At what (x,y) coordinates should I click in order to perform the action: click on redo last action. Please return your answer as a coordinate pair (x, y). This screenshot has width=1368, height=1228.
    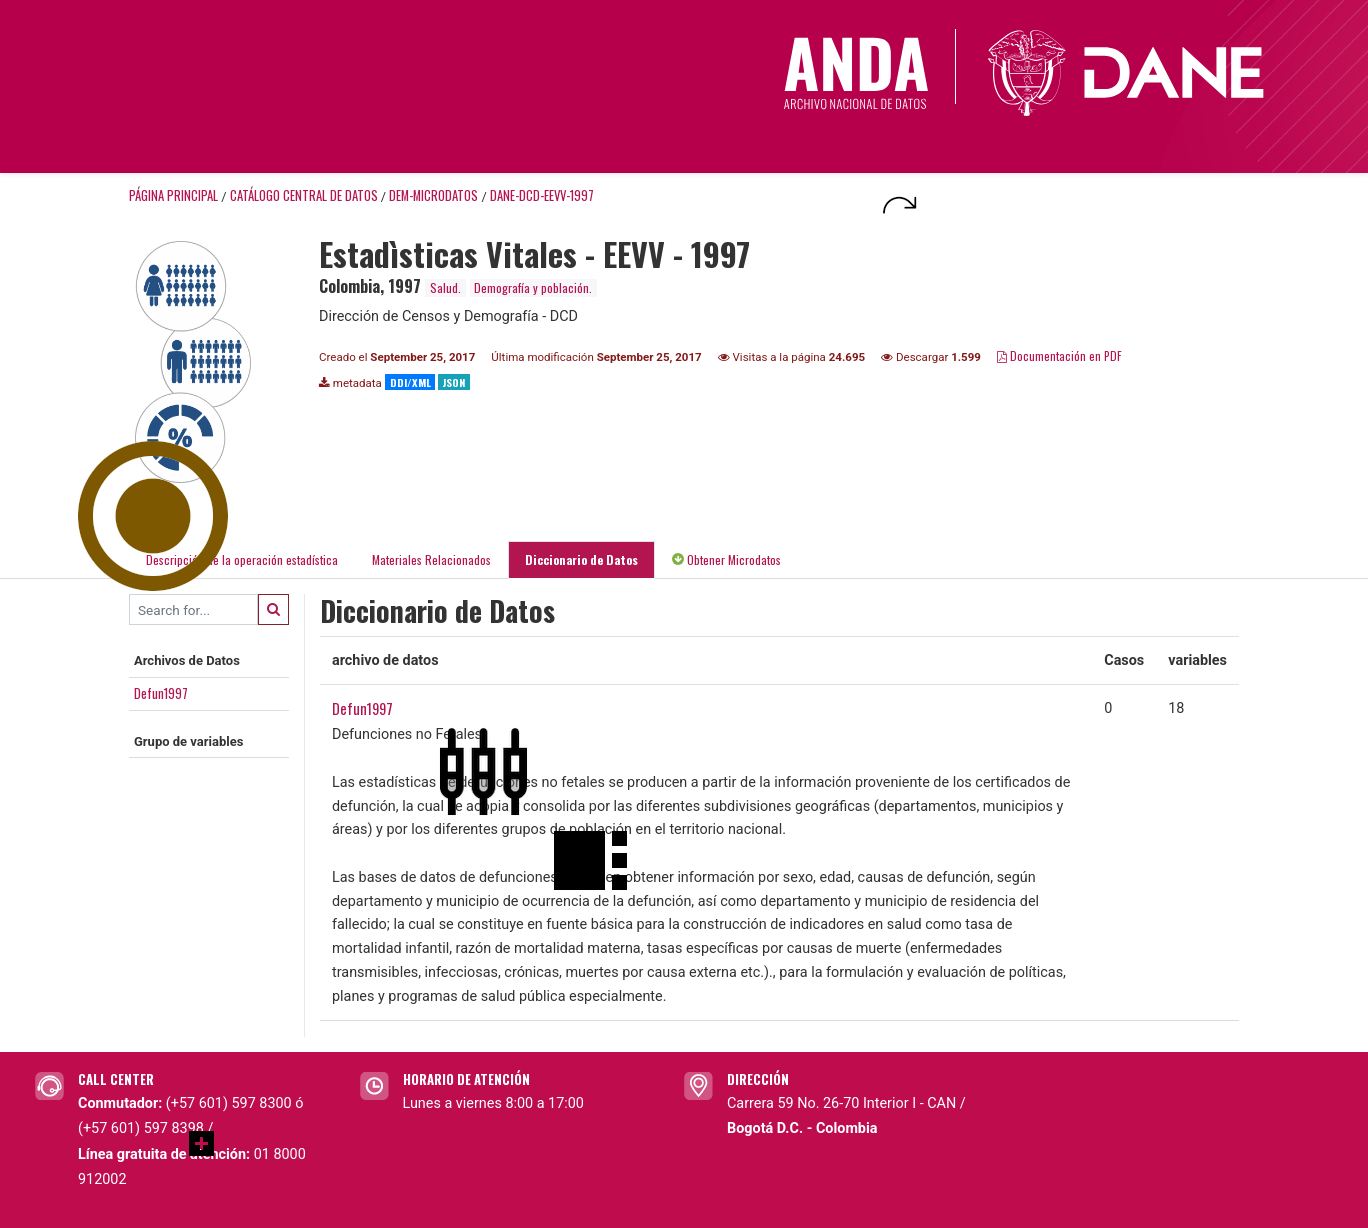
    Looking at the image, I should click on (899, 204).